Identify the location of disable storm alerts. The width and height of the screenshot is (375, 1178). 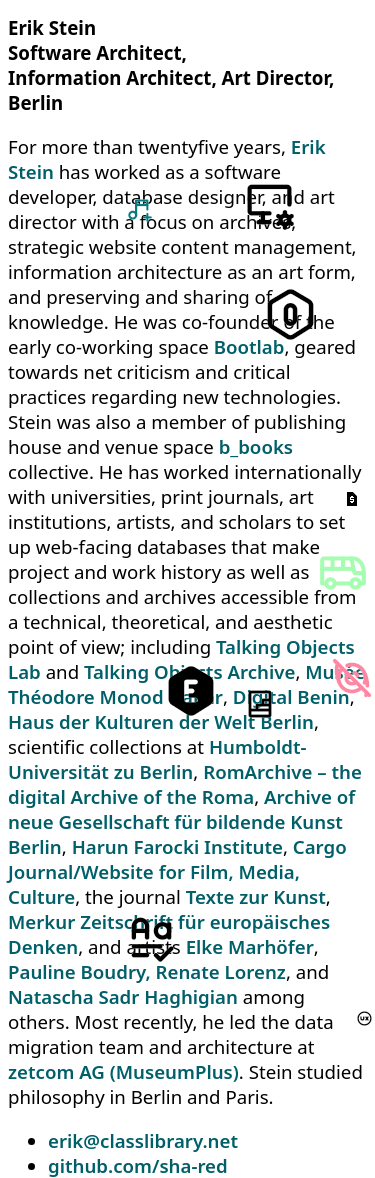
(352, 678).